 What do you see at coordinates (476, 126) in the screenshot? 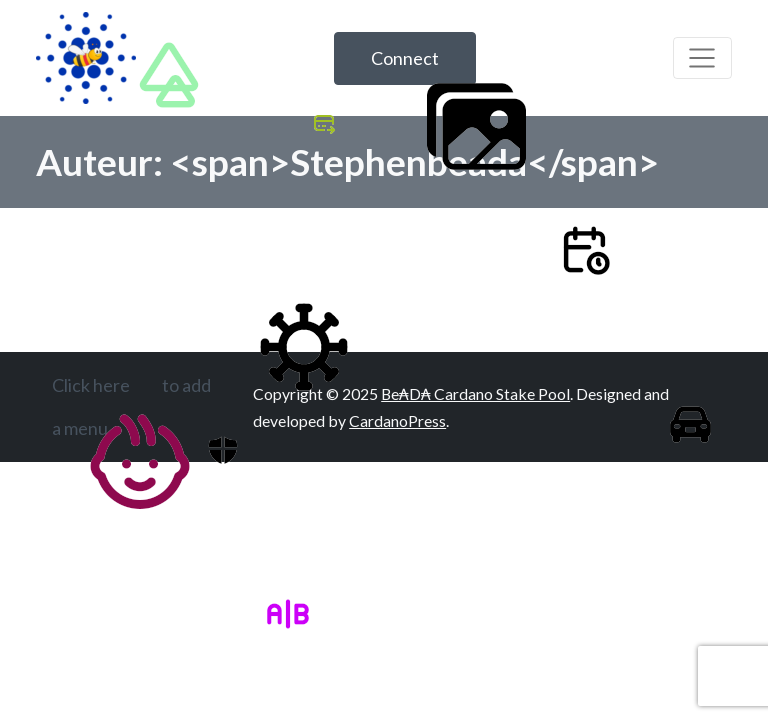
I see `view photo gallery` at bounding box center [476, 126].